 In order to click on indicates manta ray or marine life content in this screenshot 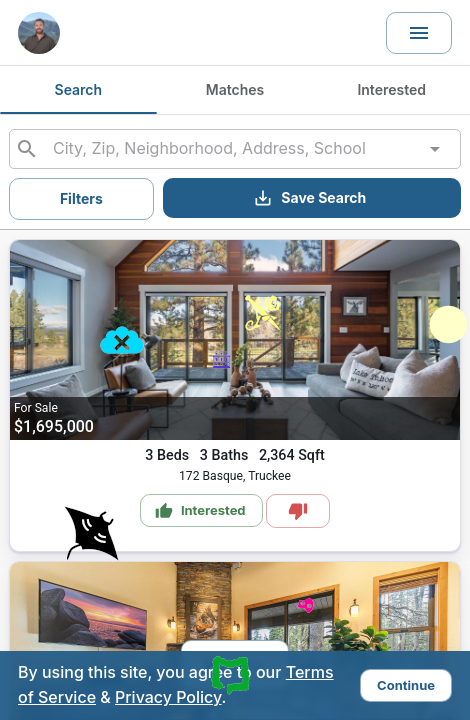, I will do `click(91, 533)`.